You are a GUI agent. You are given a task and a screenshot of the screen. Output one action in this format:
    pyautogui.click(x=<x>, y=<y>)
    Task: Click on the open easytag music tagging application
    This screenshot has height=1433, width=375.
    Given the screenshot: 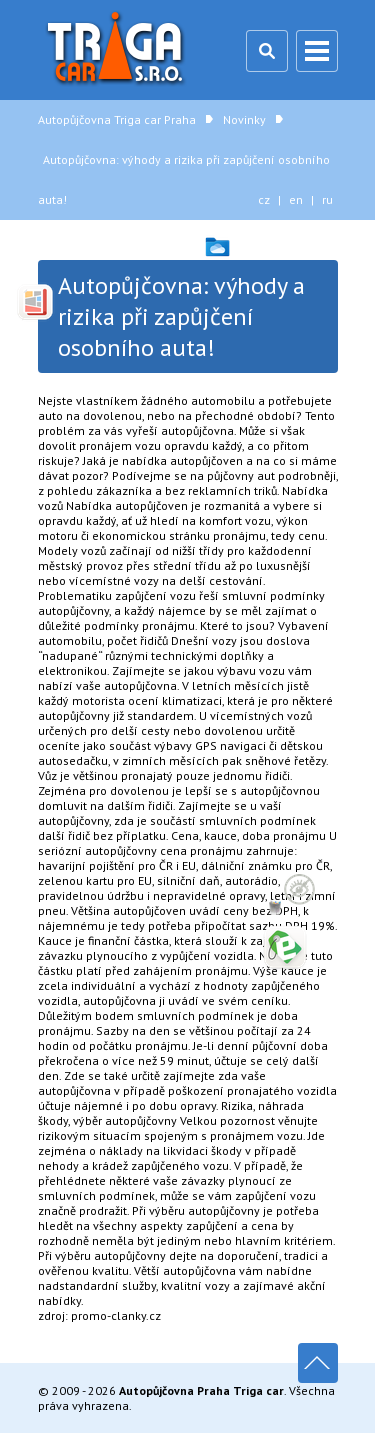 What is the action you would take?
    pyautogui.click(x=285, y=947)
    